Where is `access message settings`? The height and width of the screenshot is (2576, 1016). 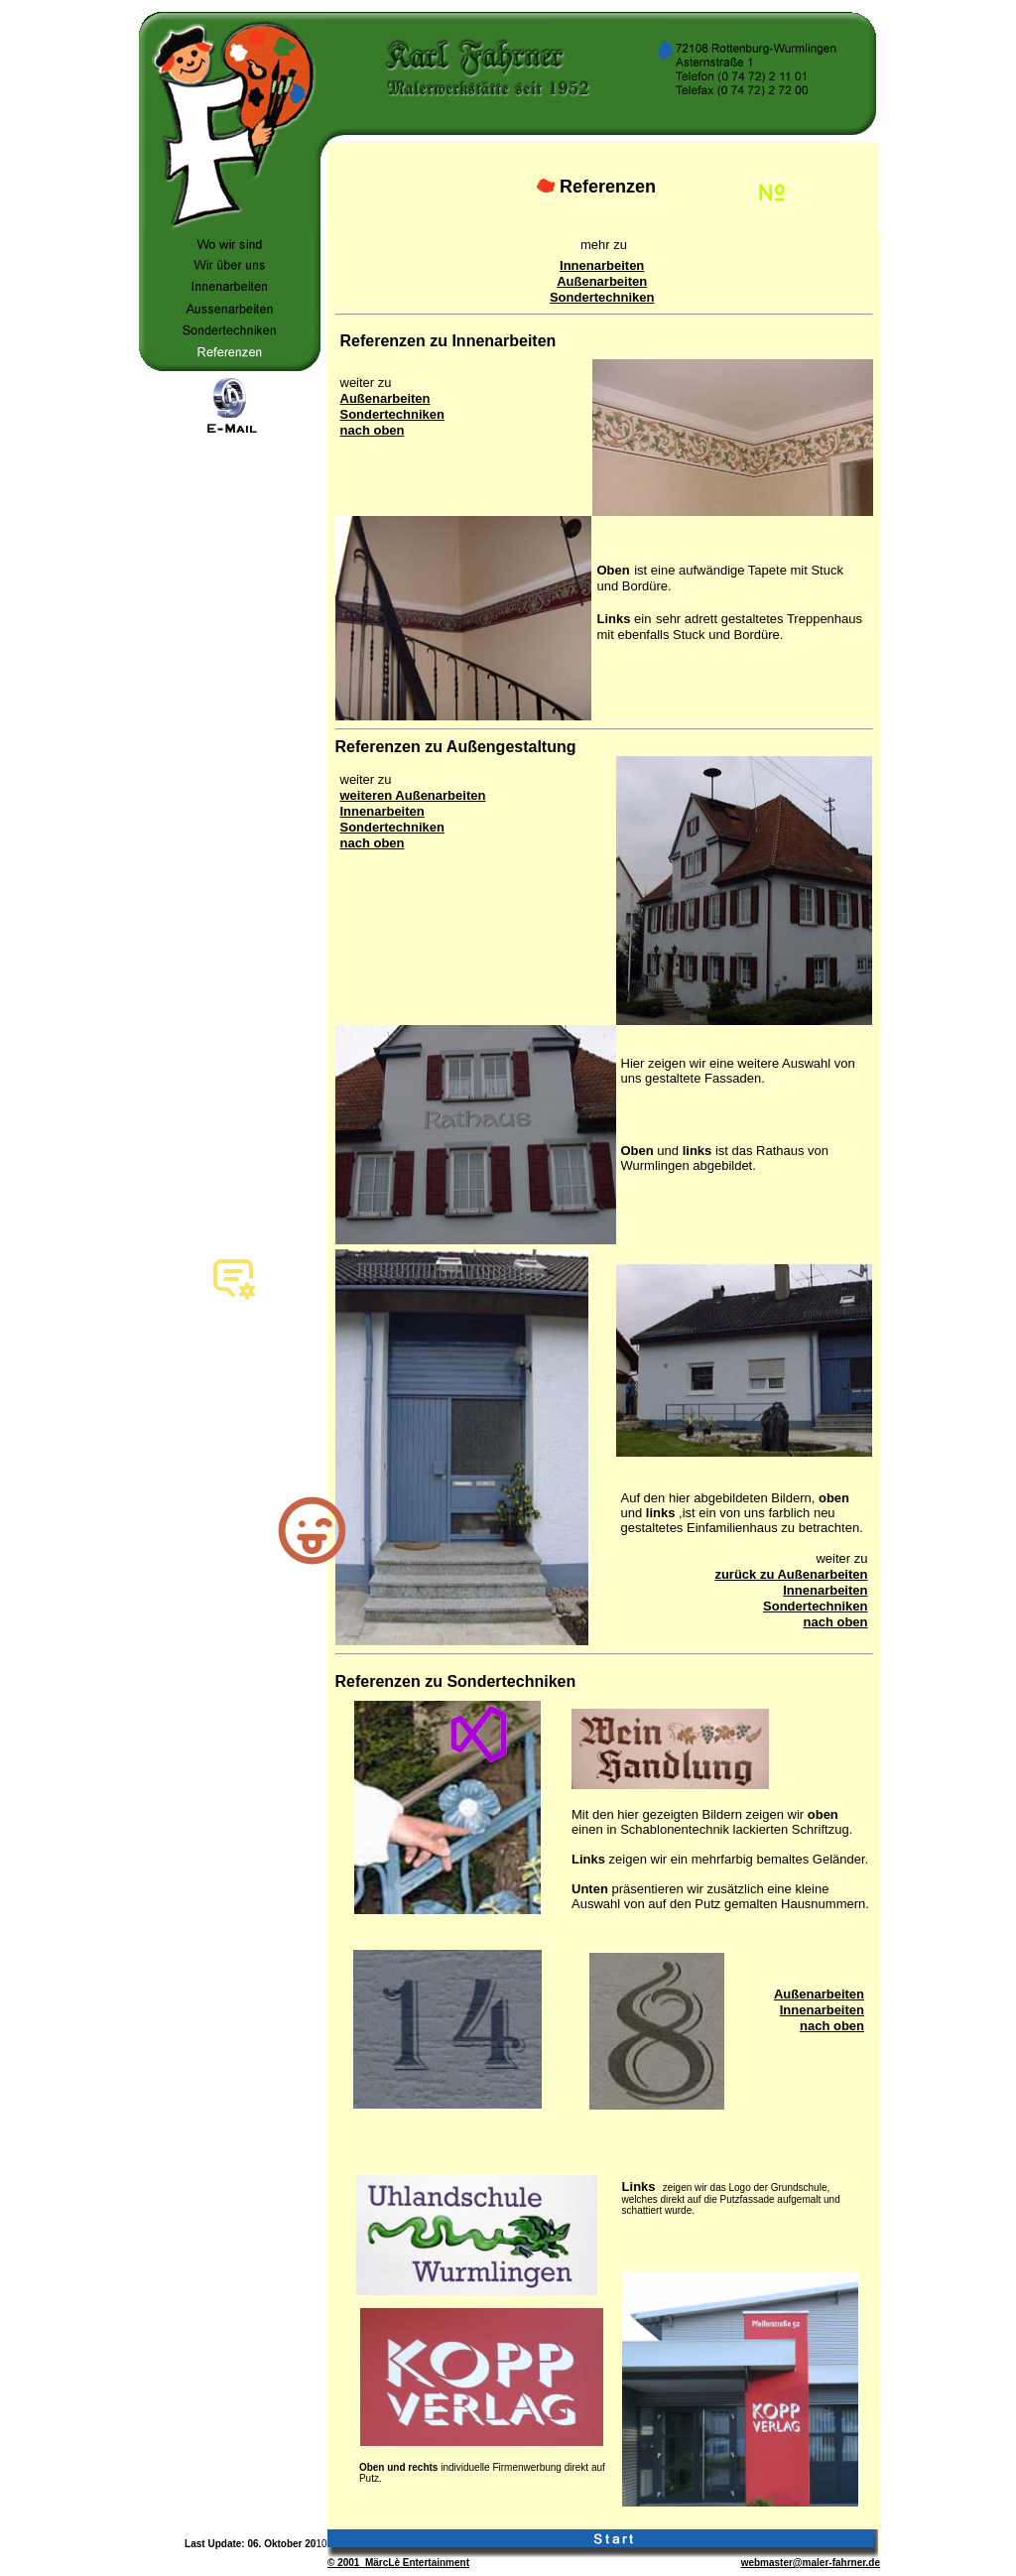
access message settings is located at coordinates (233, 1277).